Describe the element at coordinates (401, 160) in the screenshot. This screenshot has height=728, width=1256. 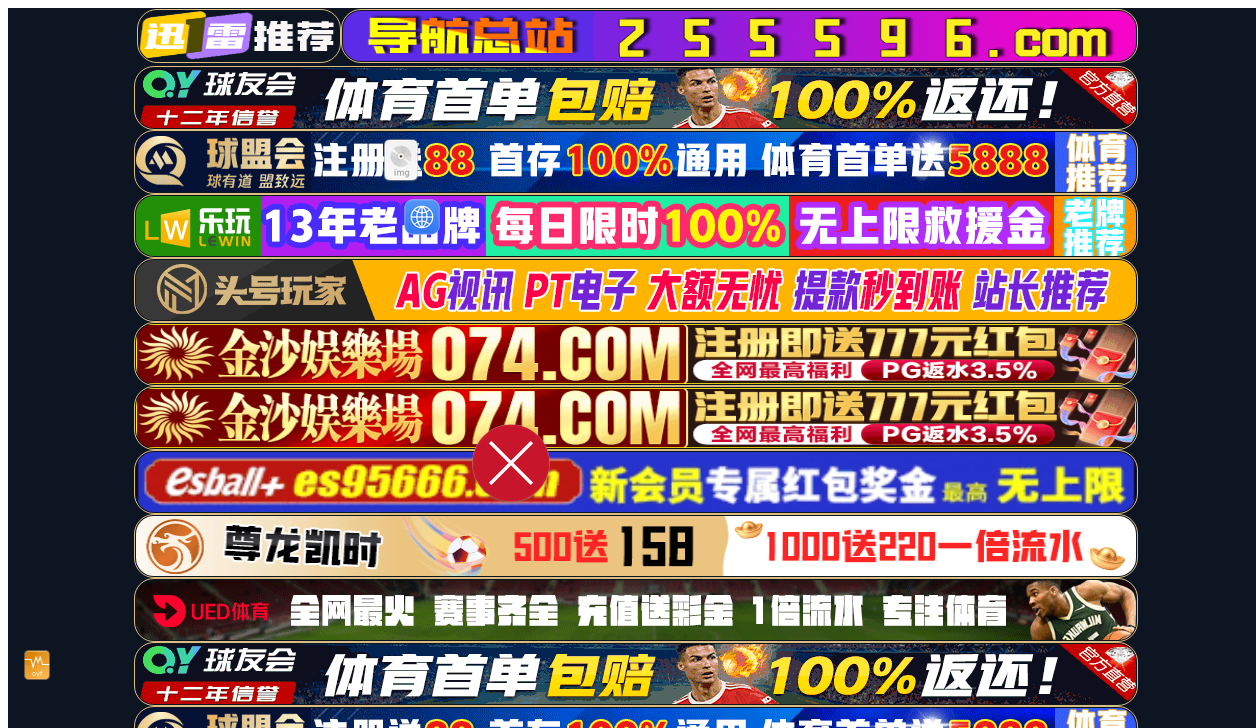
I see `raw disk image file type indicator` at that location.